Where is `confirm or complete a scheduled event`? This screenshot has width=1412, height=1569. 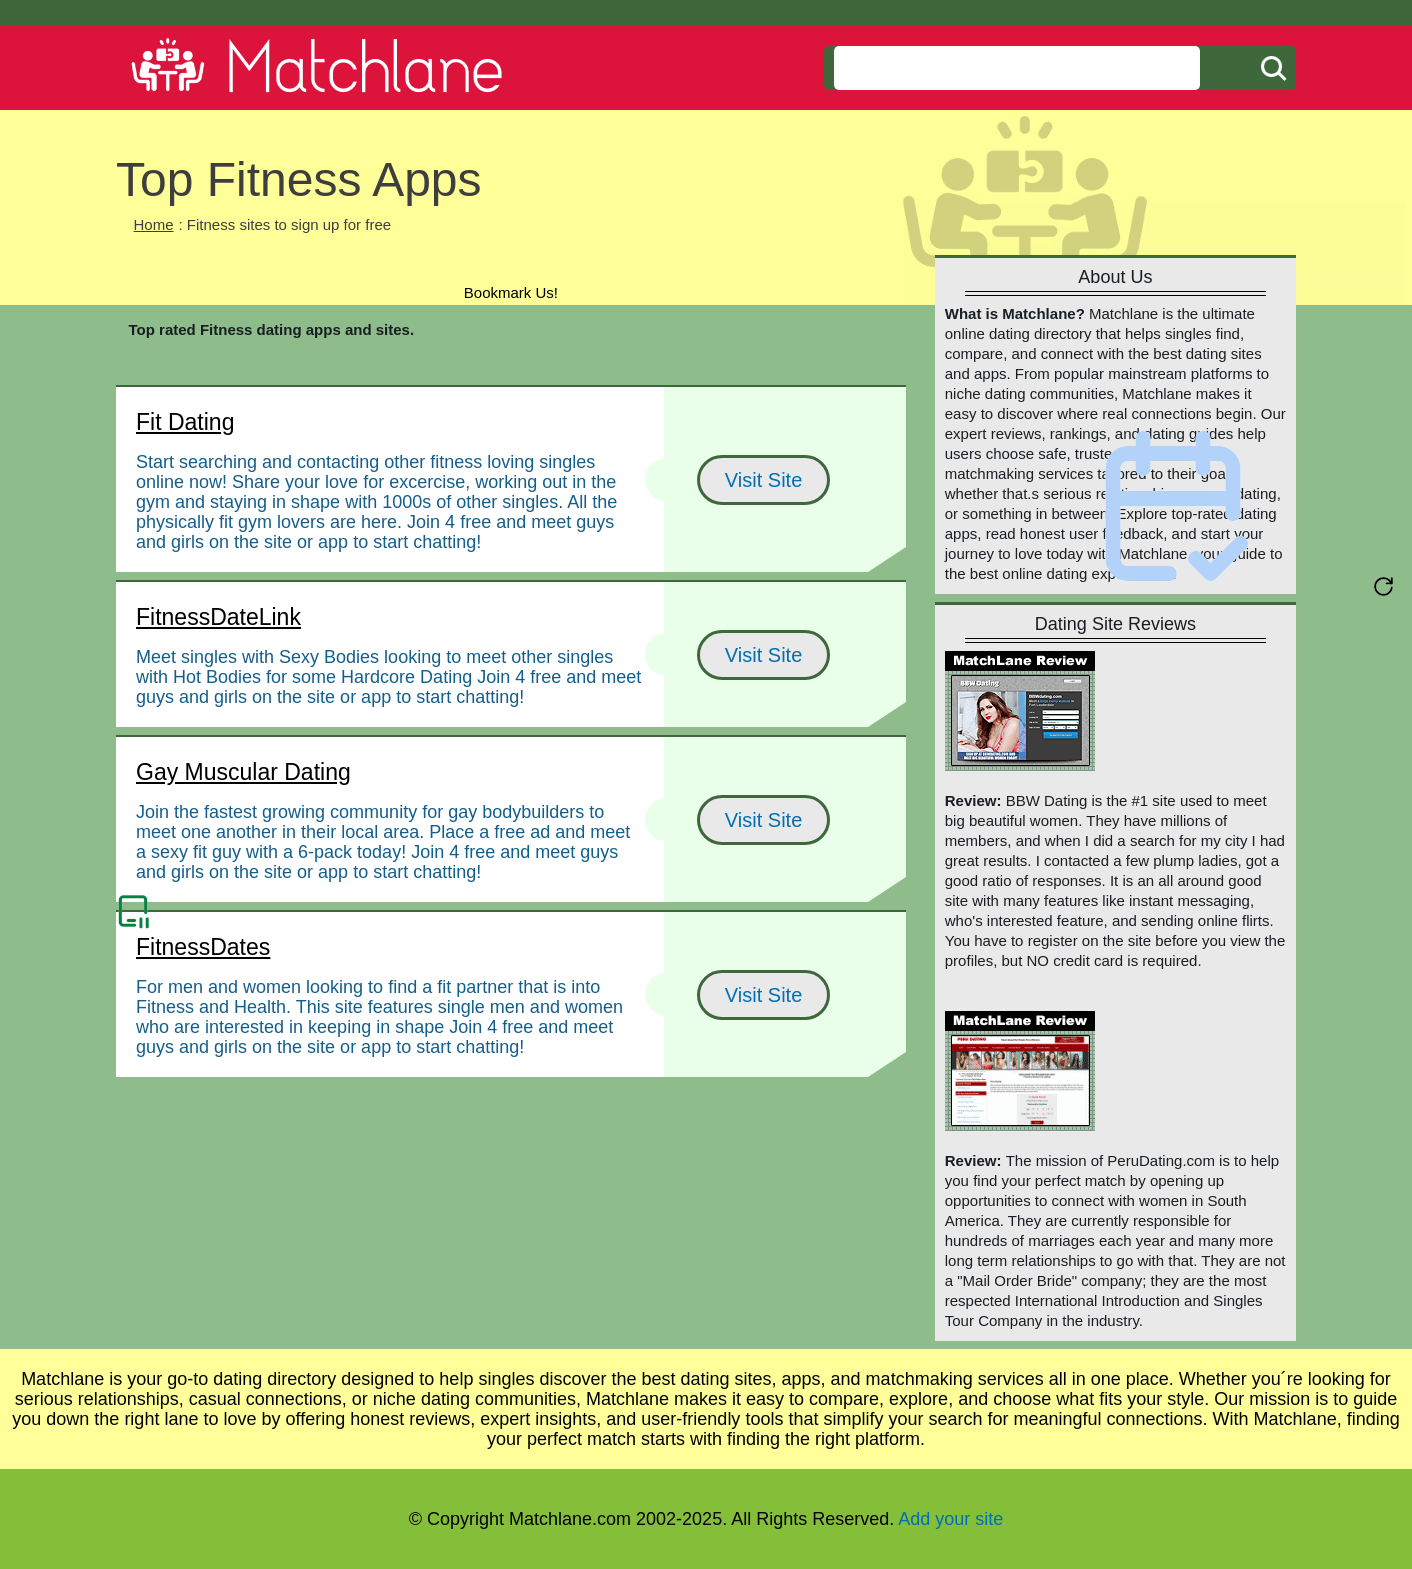
confirm or complete a scheduled event is located at coordinates (1173, 506).